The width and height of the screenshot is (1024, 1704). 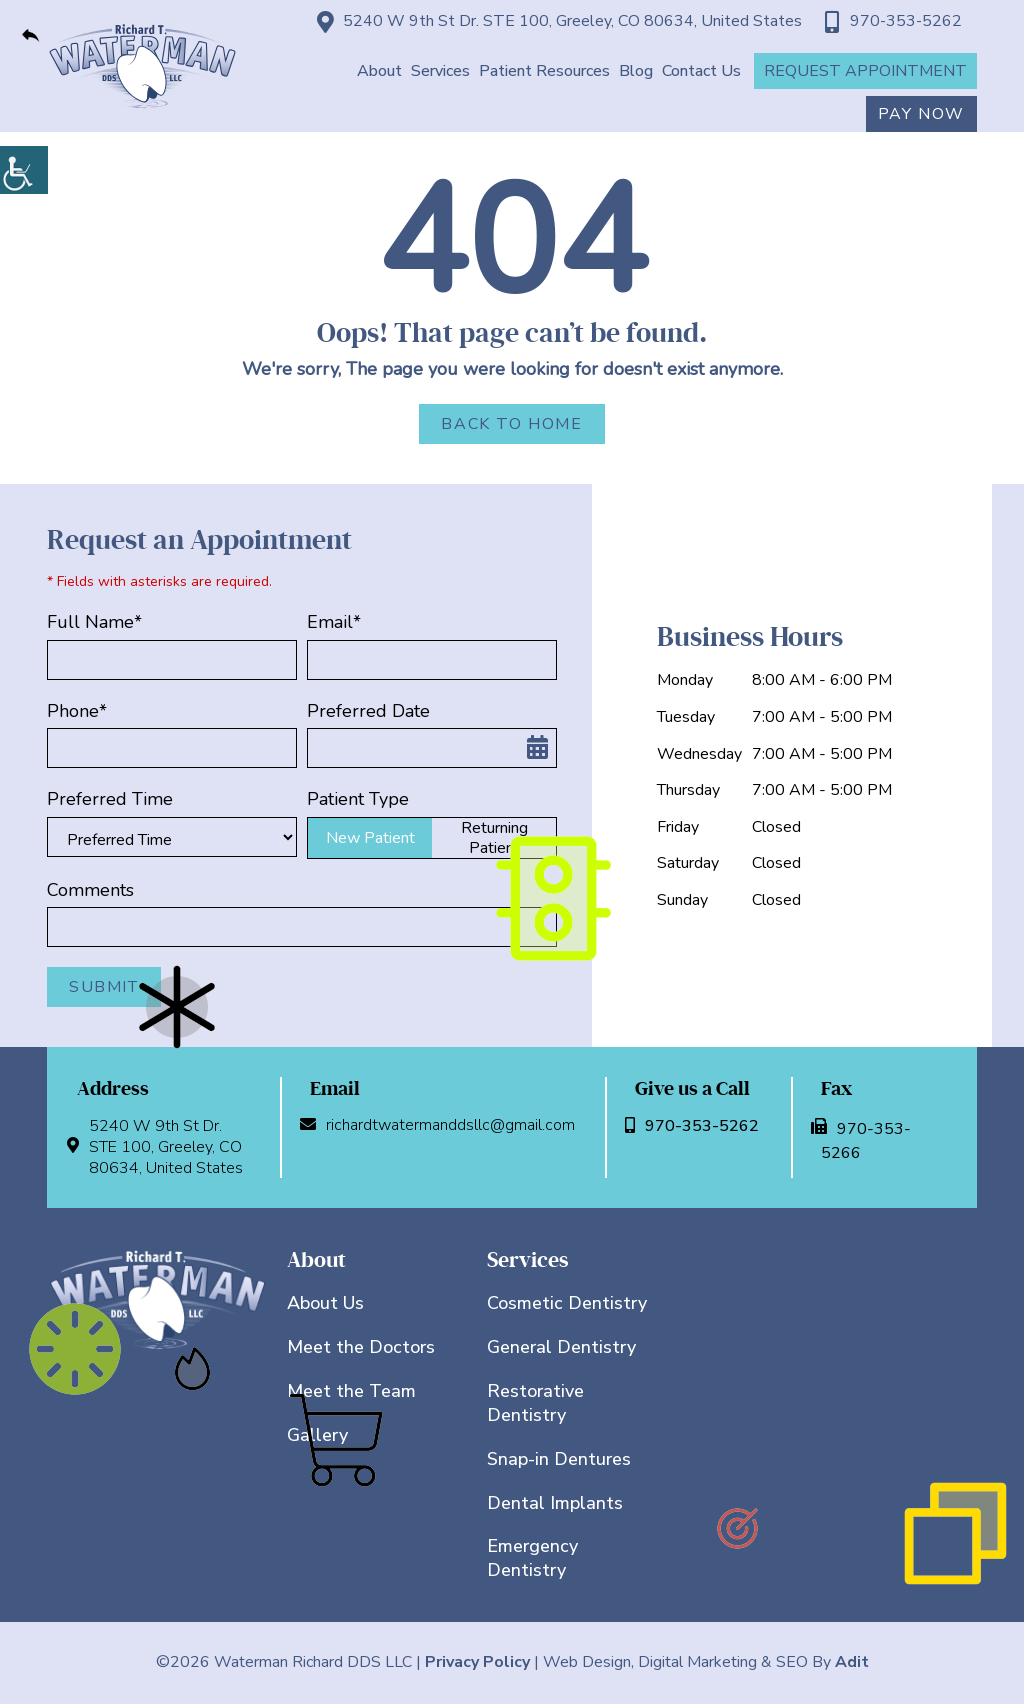 I want to click on loading content in progress, so click(x=75, y=1349).